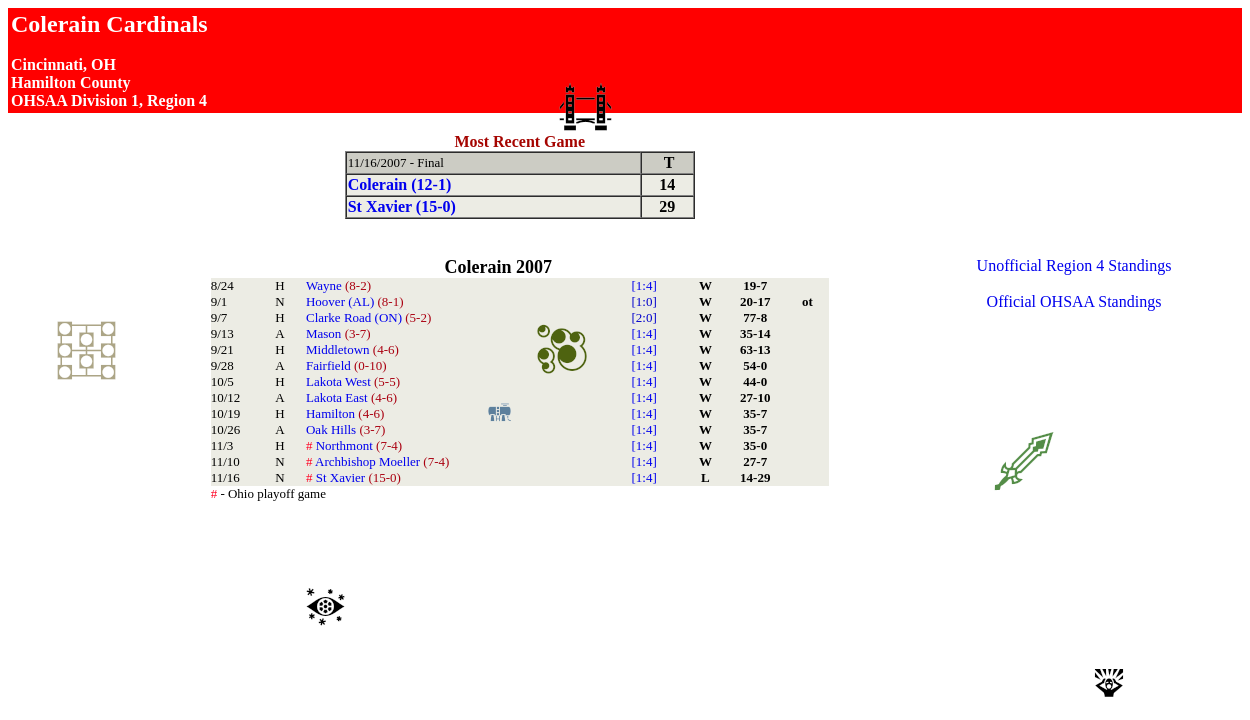  What do you see at coordinates (86, 350) in the screenshot?
I see `abstract grid or pattern layout selector` at bounding box center [86, 350].